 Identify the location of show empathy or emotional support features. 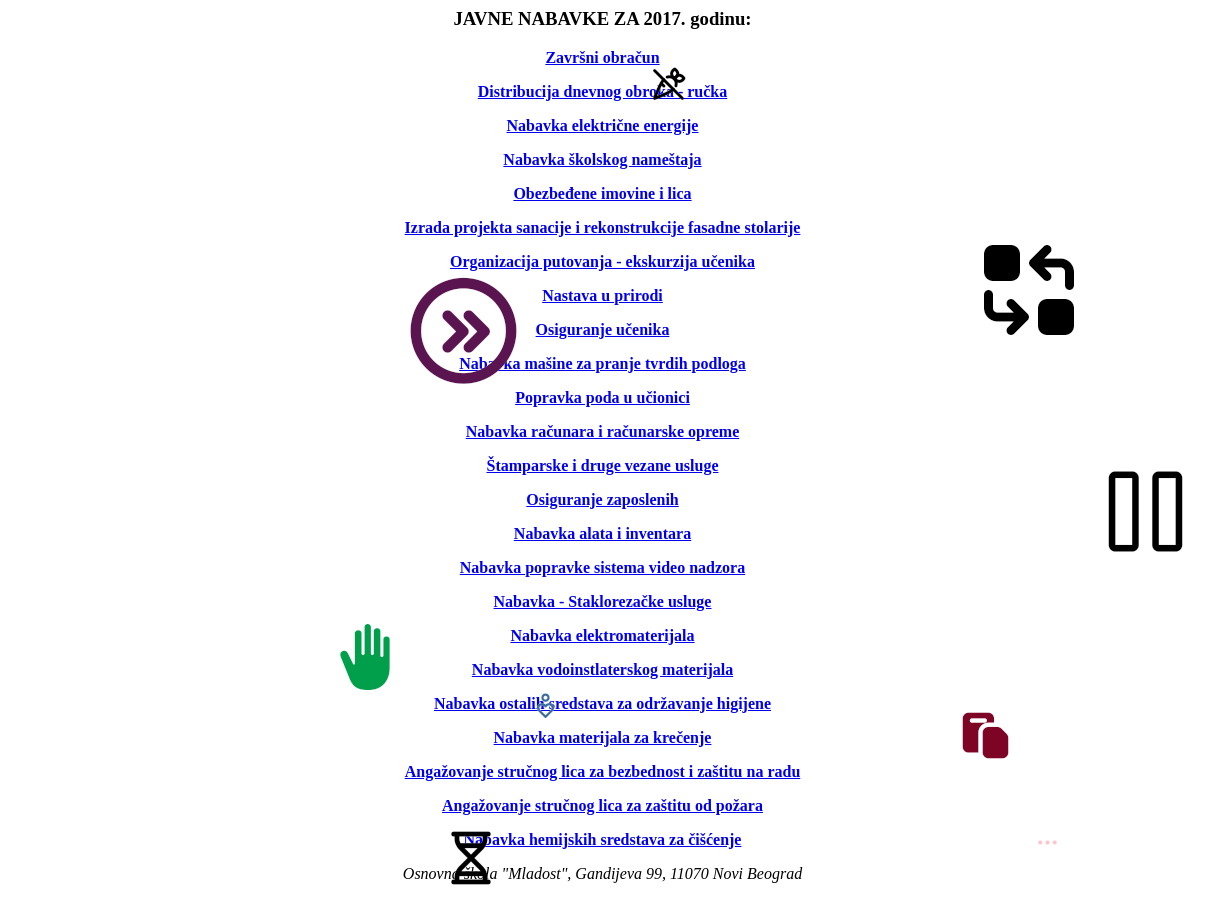
(545, 705).